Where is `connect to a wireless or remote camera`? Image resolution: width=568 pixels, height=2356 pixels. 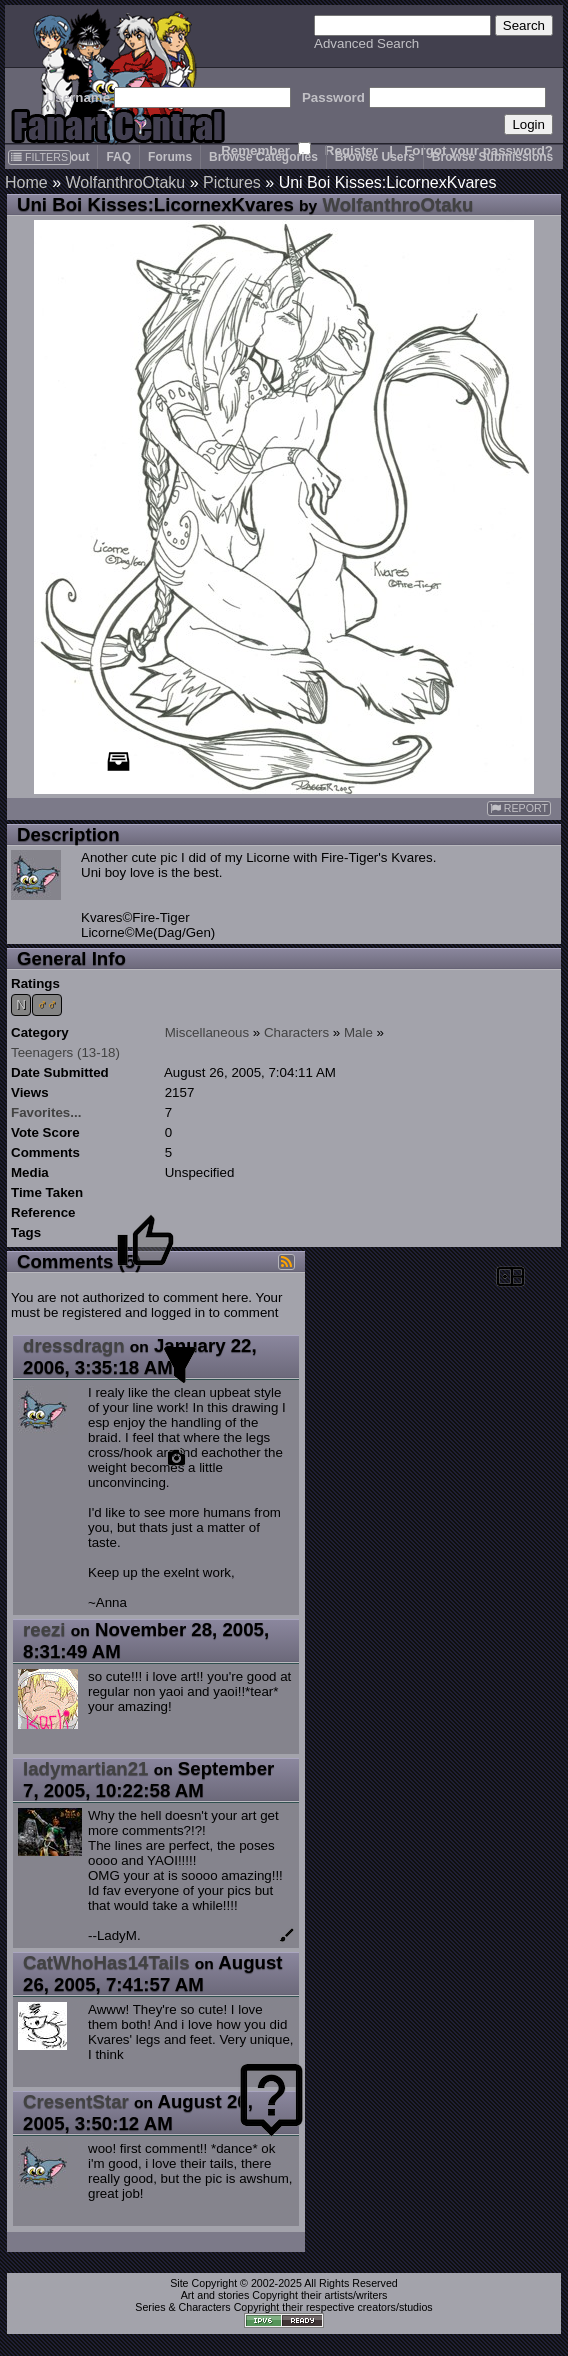 connect to a wireless or remote camera is located at coordinates (176, 1456).